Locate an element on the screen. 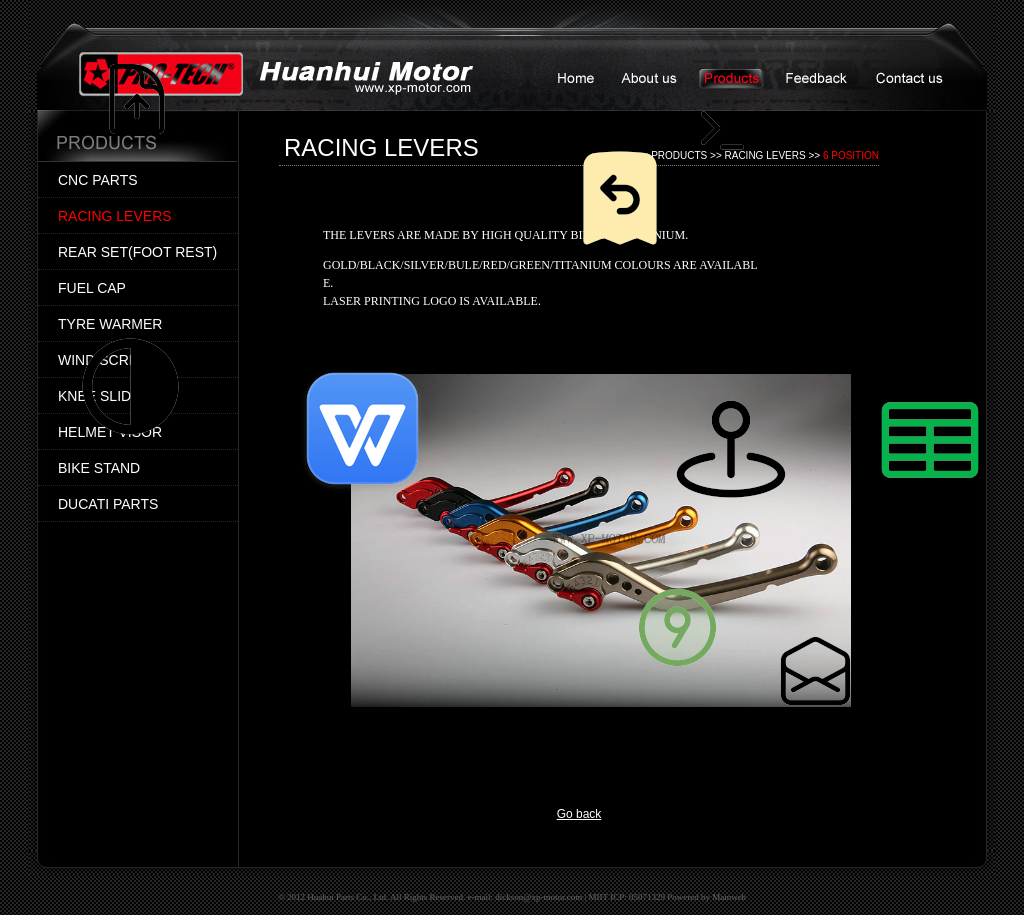 The width and height of the screenshot is (1024, 915). adjust display brightness to 50% is located at coordinates (130, 386).